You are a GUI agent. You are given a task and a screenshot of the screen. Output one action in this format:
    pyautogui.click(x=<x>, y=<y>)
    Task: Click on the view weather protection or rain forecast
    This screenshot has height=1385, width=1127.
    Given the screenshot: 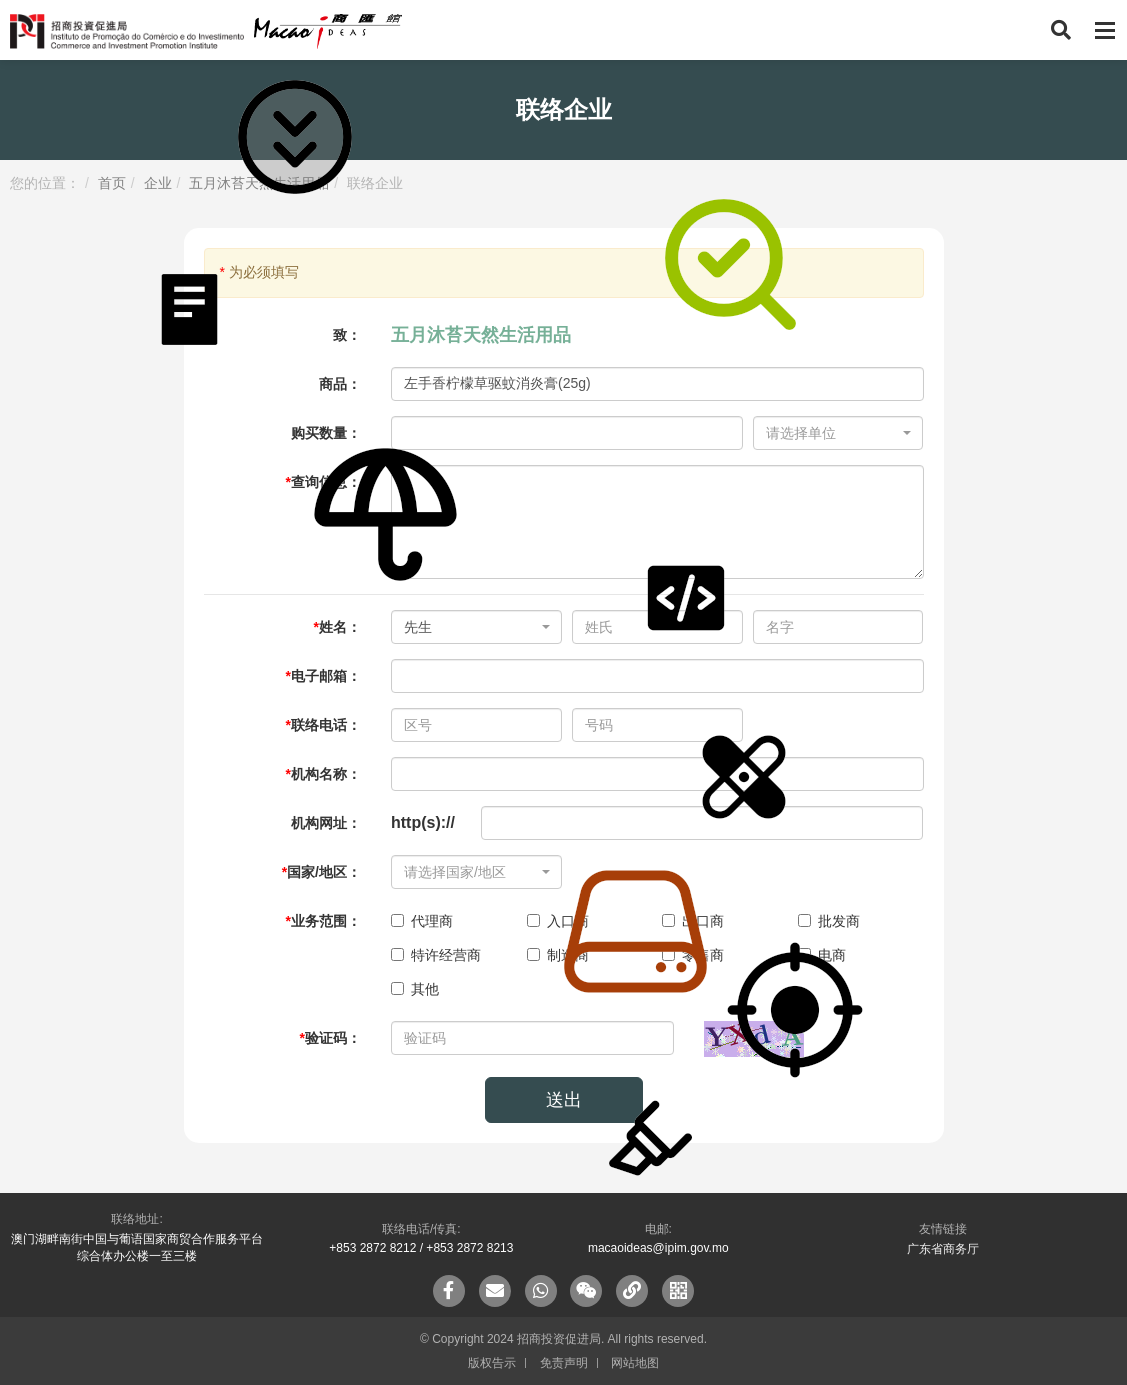 What is the action you would take?
    pyautogui.click(x=385, y=514)
    